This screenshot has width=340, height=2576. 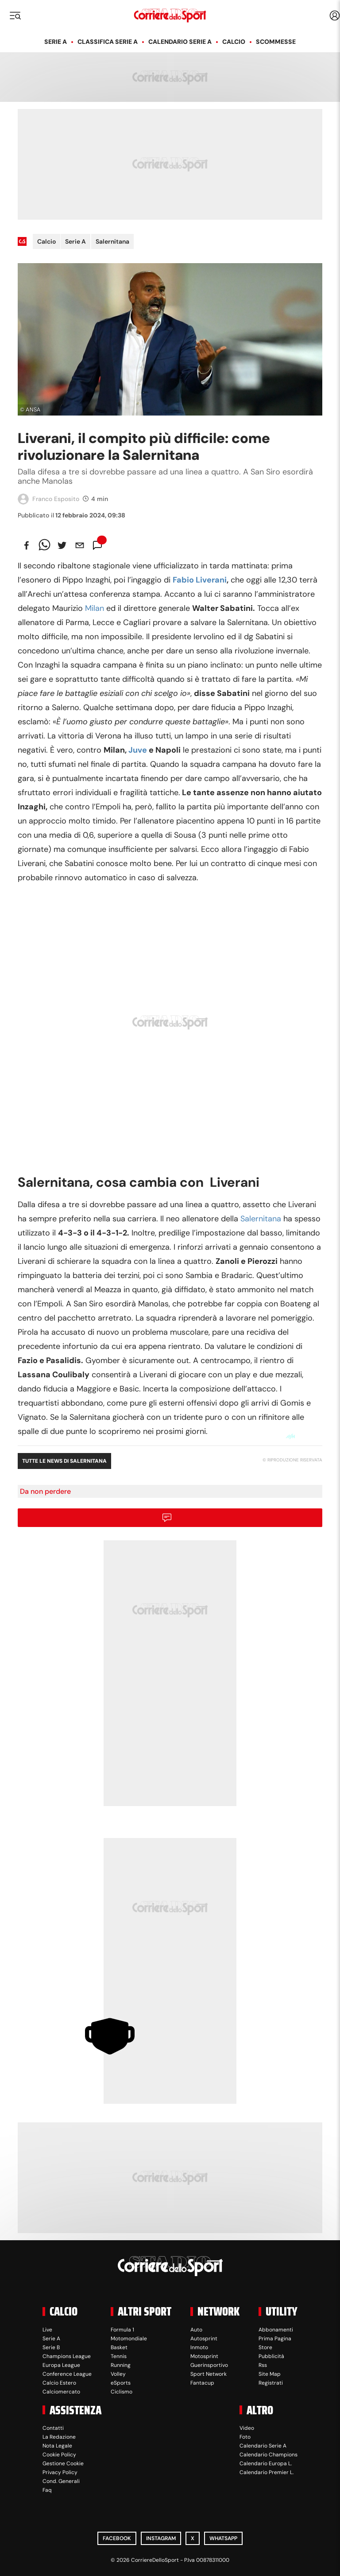 I want to click on health and safety guidelines indicator, so click(x=110, y=2036).